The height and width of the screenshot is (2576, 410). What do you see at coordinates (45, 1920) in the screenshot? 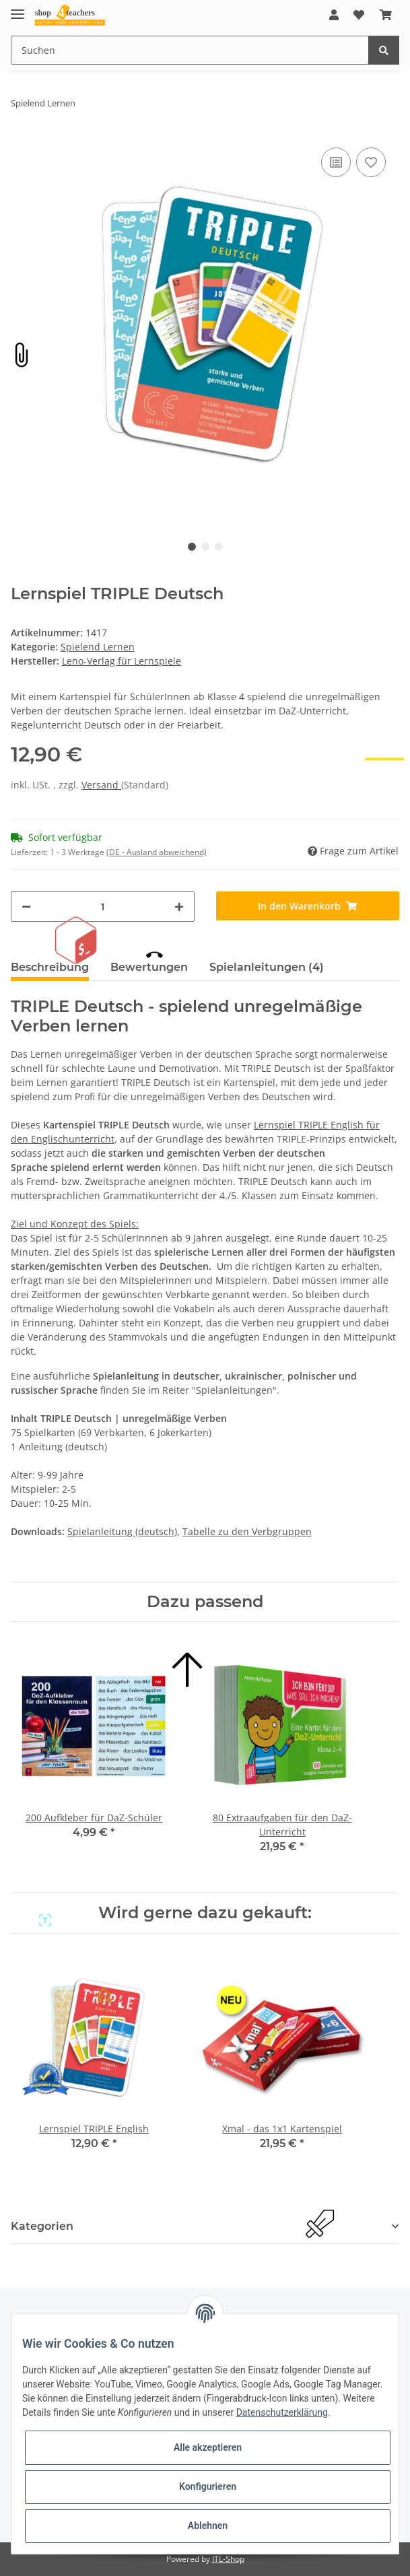
I see `scan image to extract text` at bounding box center [45, 1920].